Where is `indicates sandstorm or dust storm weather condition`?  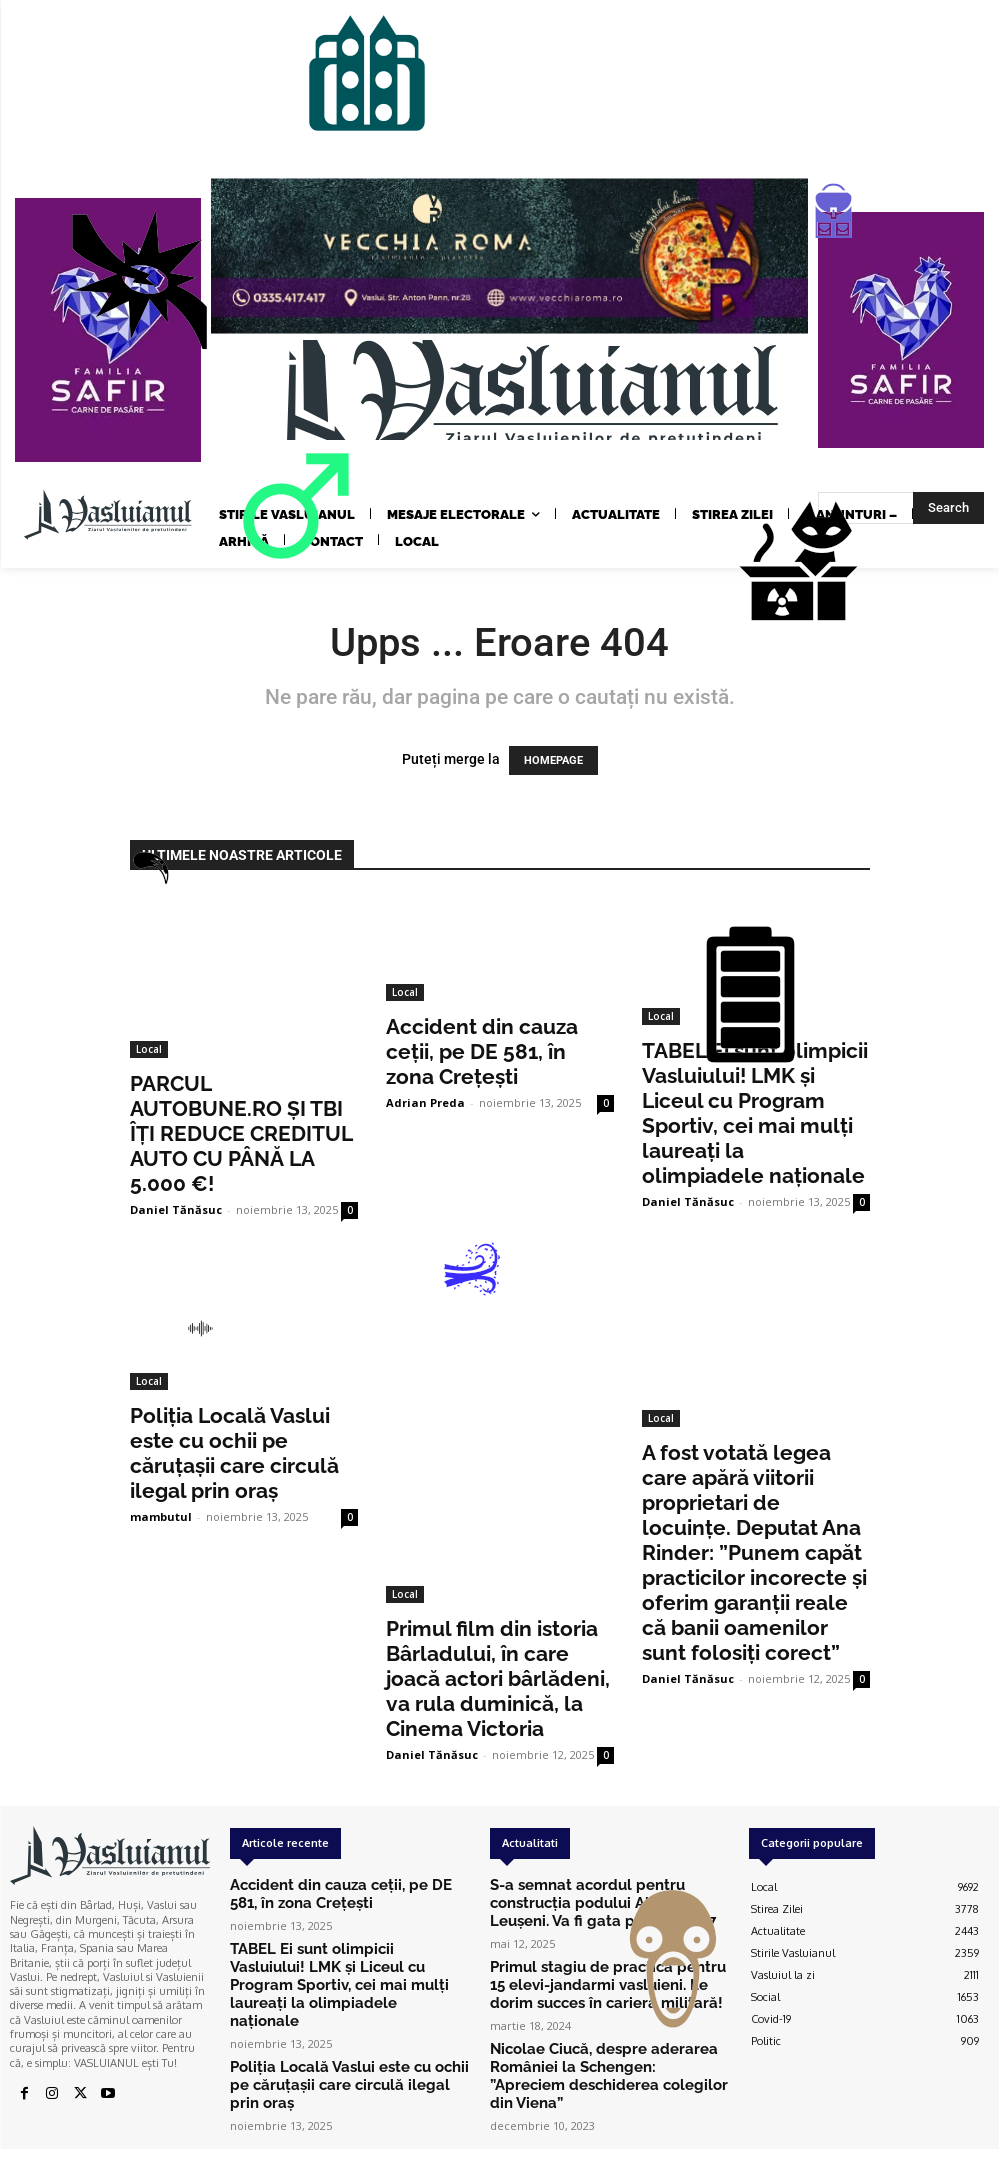
indicates sandstorm or dust storm weather condition is located at coordinates (472, 1269).